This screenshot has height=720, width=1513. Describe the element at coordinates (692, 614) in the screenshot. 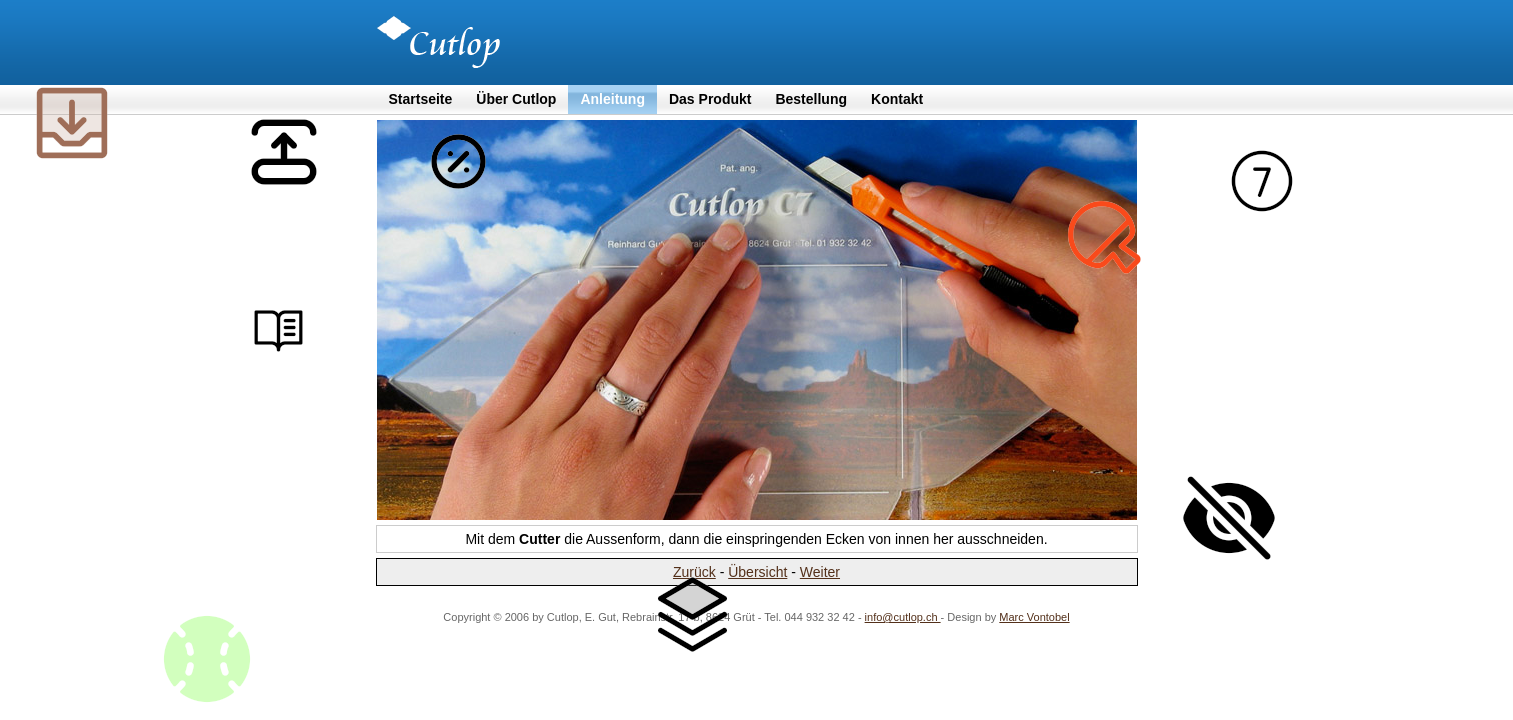

I see `view layers or stacked content` at that location.